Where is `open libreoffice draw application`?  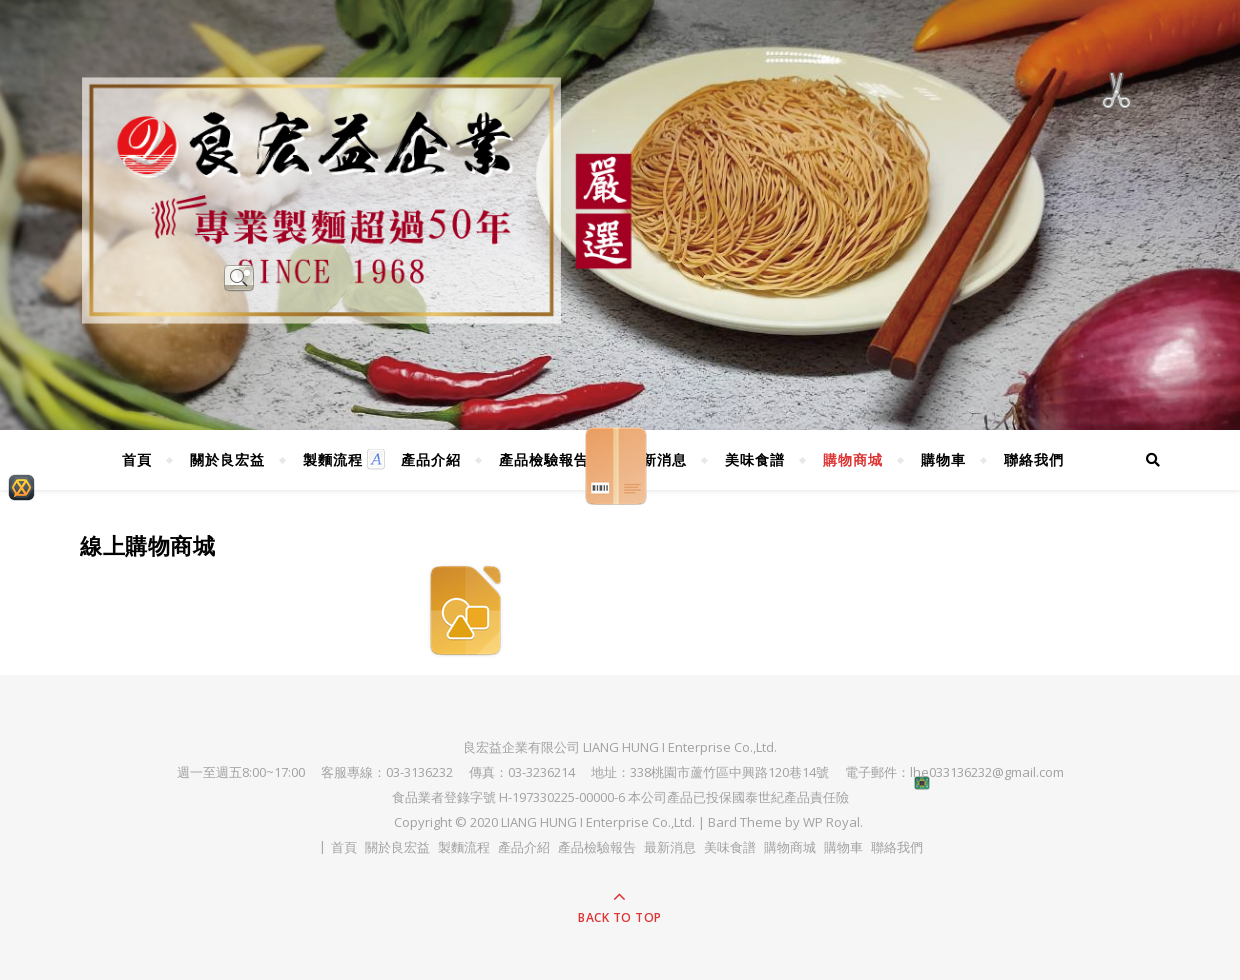
open libreoffice draw application is located at coordinates (465, 610).